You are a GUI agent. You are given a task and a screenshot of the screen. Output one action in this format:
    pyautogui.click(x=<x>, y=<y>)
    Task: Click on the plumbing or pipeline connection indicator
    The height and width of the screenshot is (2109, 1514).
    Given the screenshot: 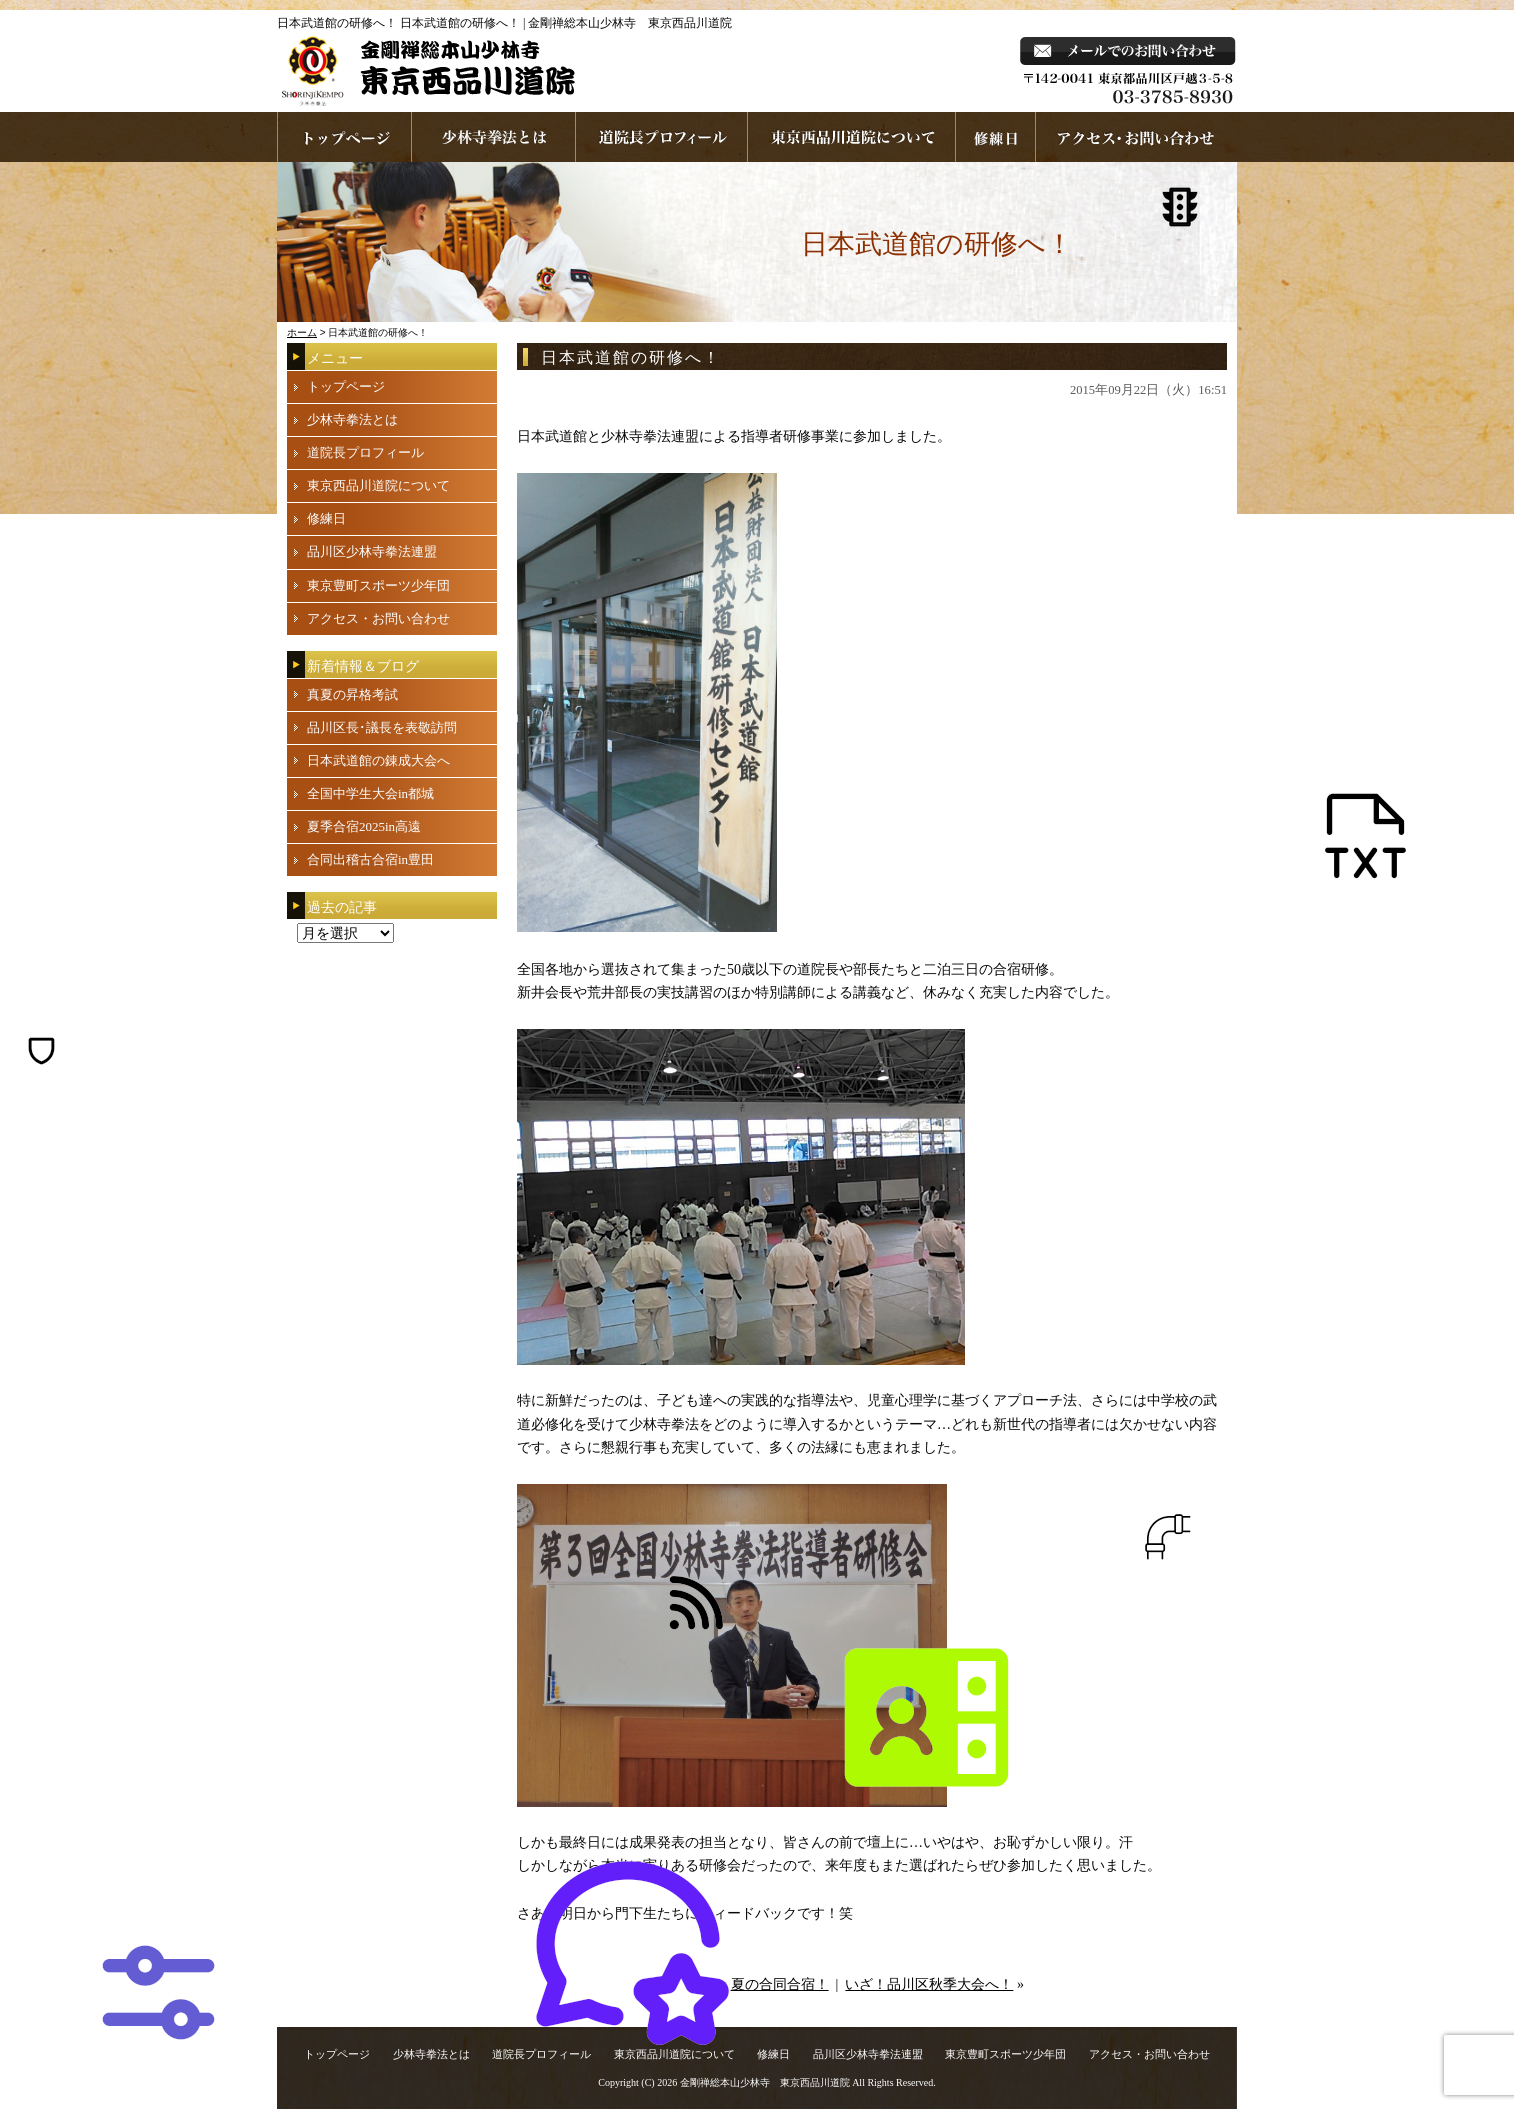 What is the action you would take?
    pyautogui.click(x=1166, y=1535)
    